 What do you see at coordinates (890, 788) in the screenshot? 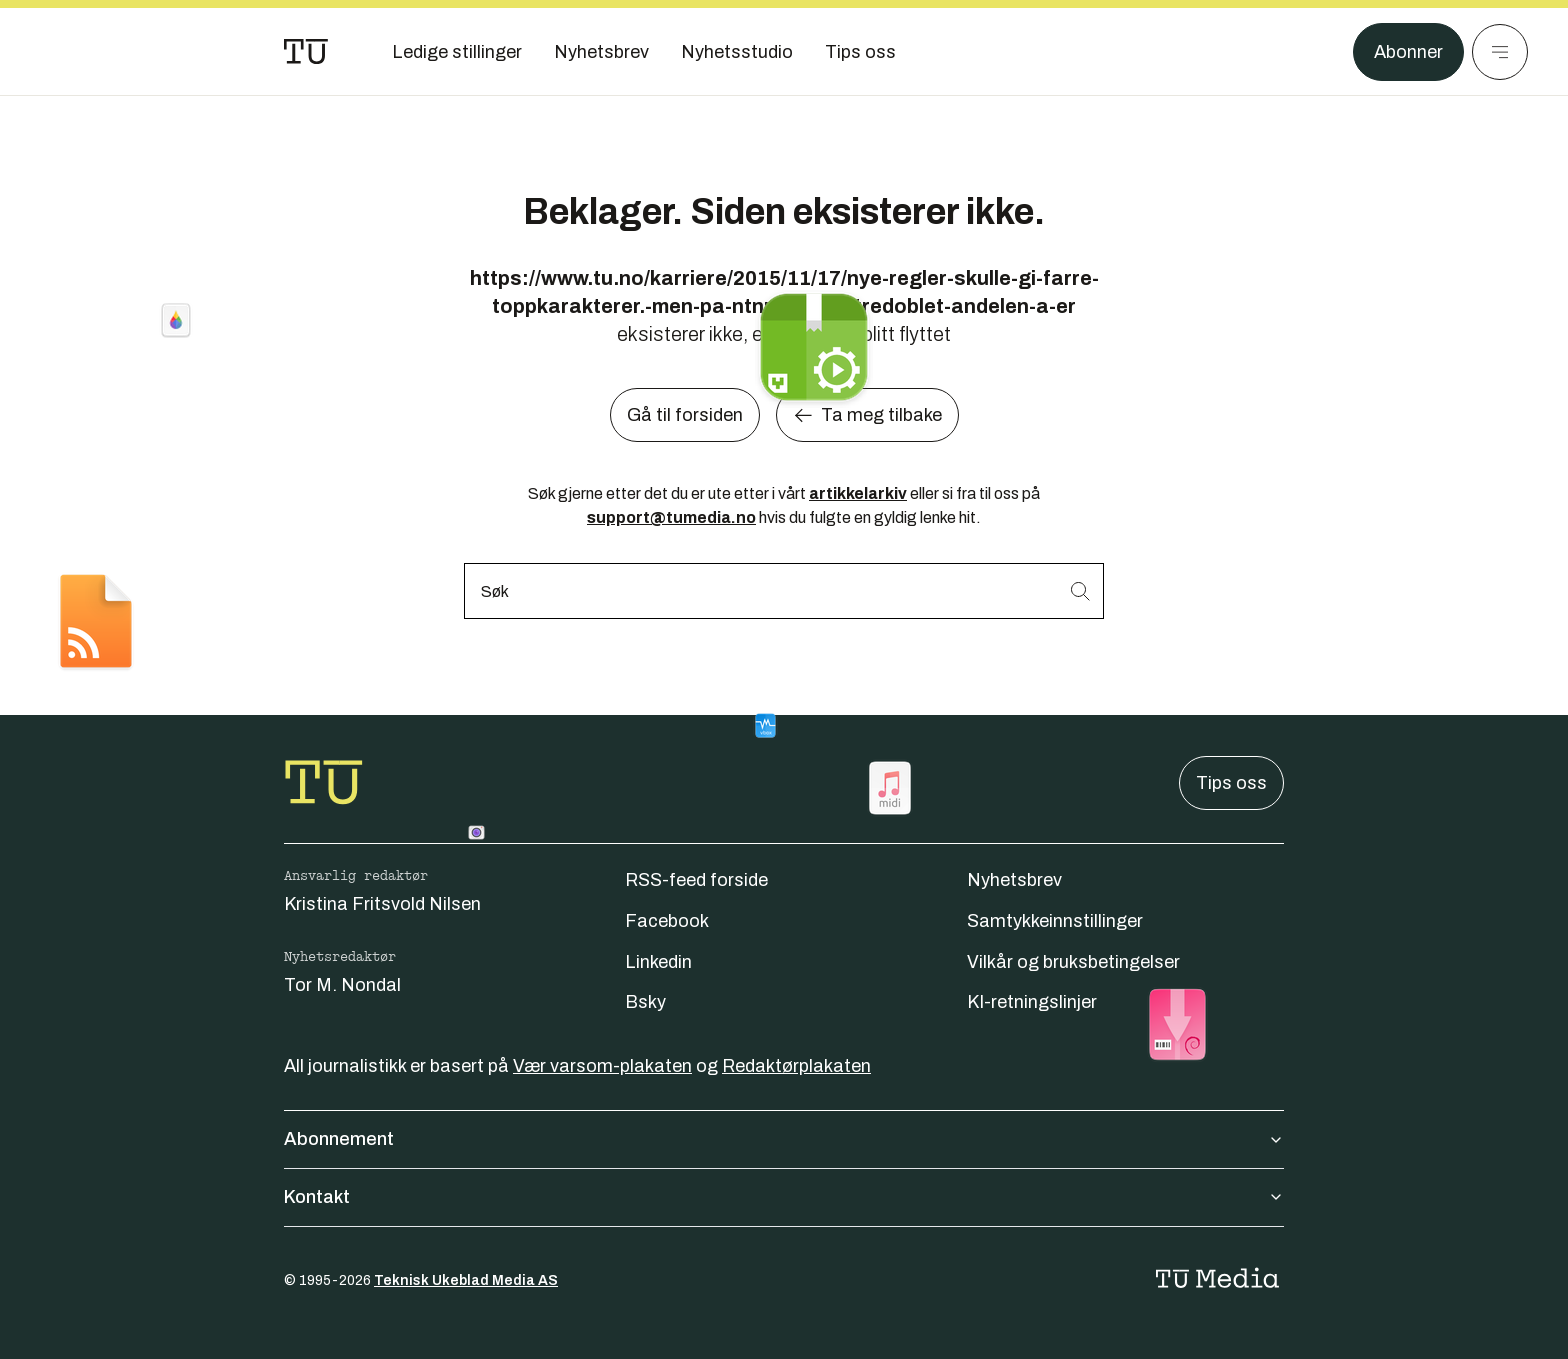
I see `a midi audio file` at bounding box center [890, 788].